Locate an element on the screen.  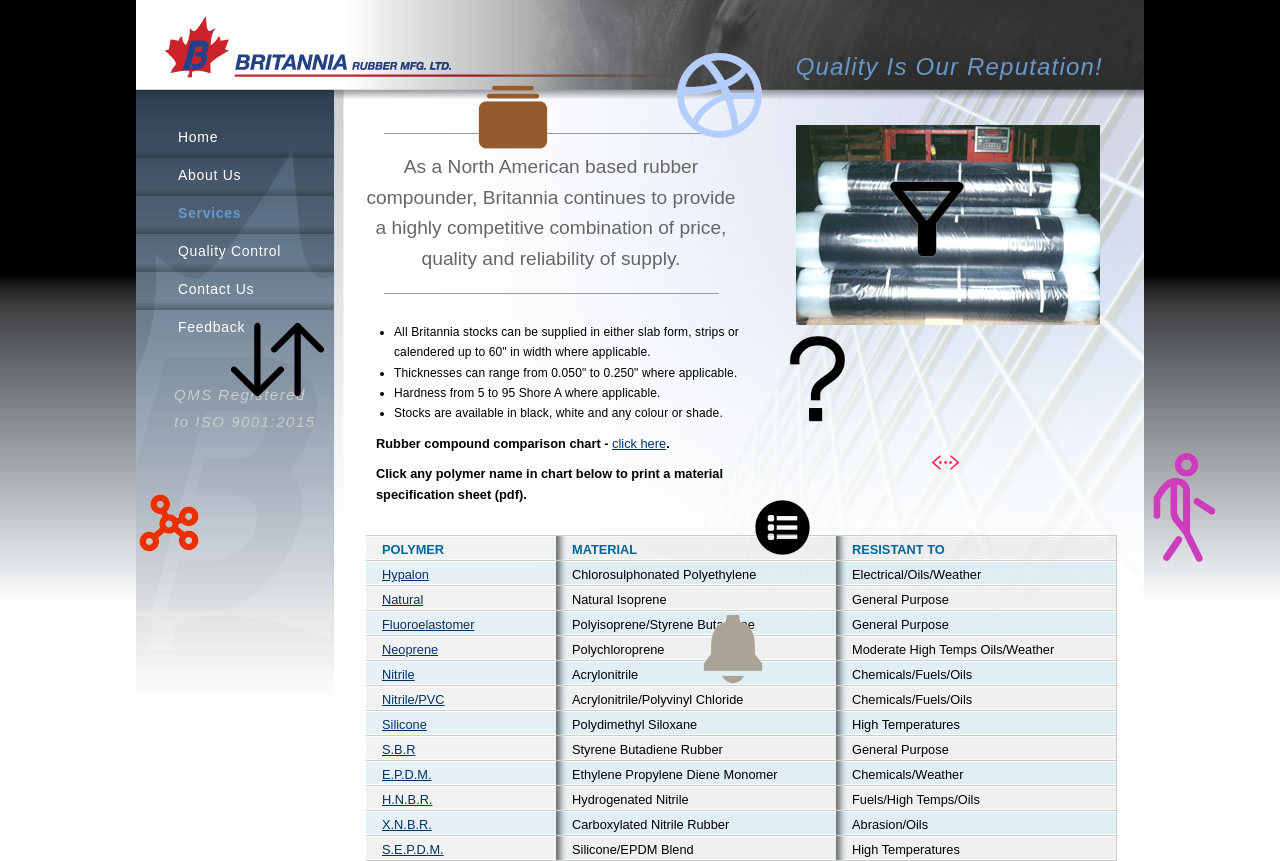
access help or support resources is located at coordinates (817, 381).